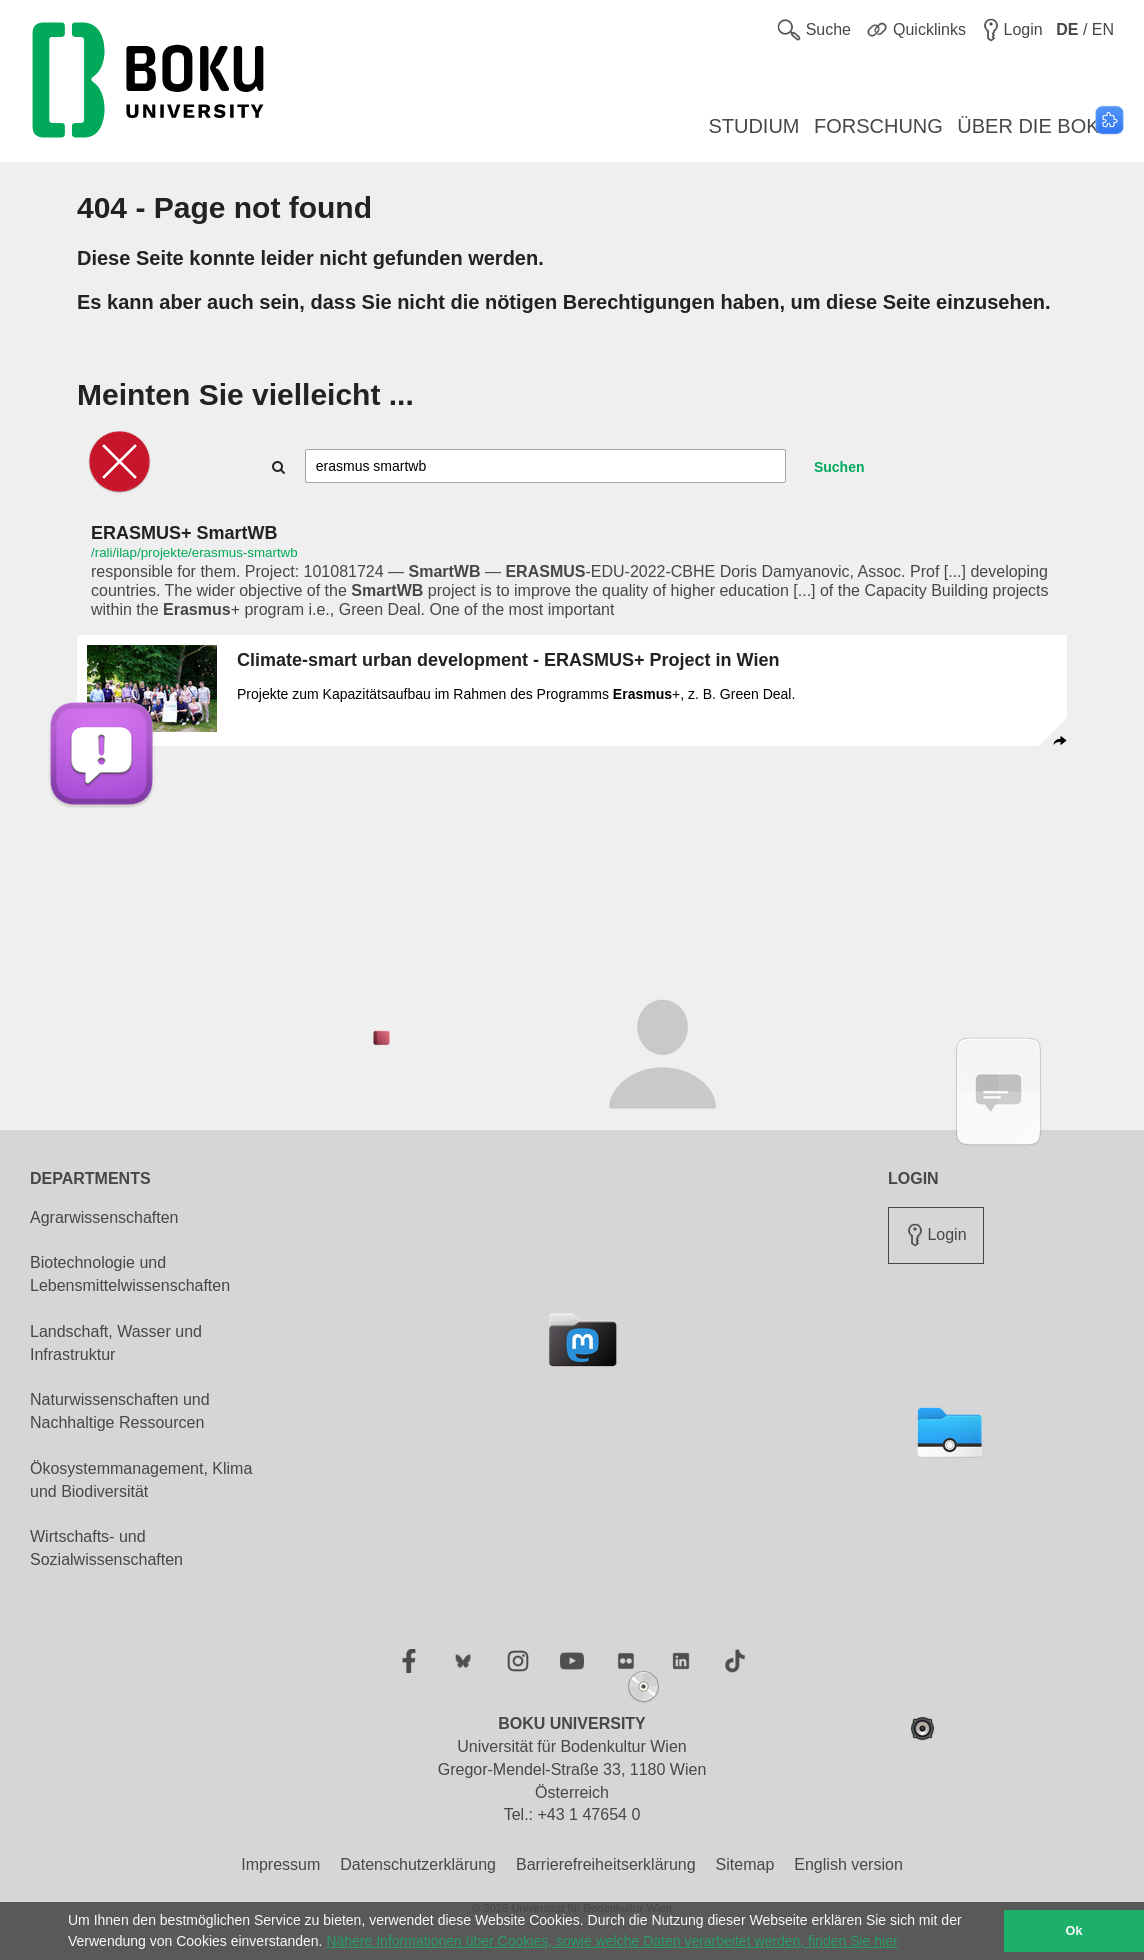 Image resolution: width=1144 pixels, height=1960 pixels. What do you see at coordinates (381, 1037) in the screenshot?
I see `access your desktop folder` at bounding box center [381, 1037].